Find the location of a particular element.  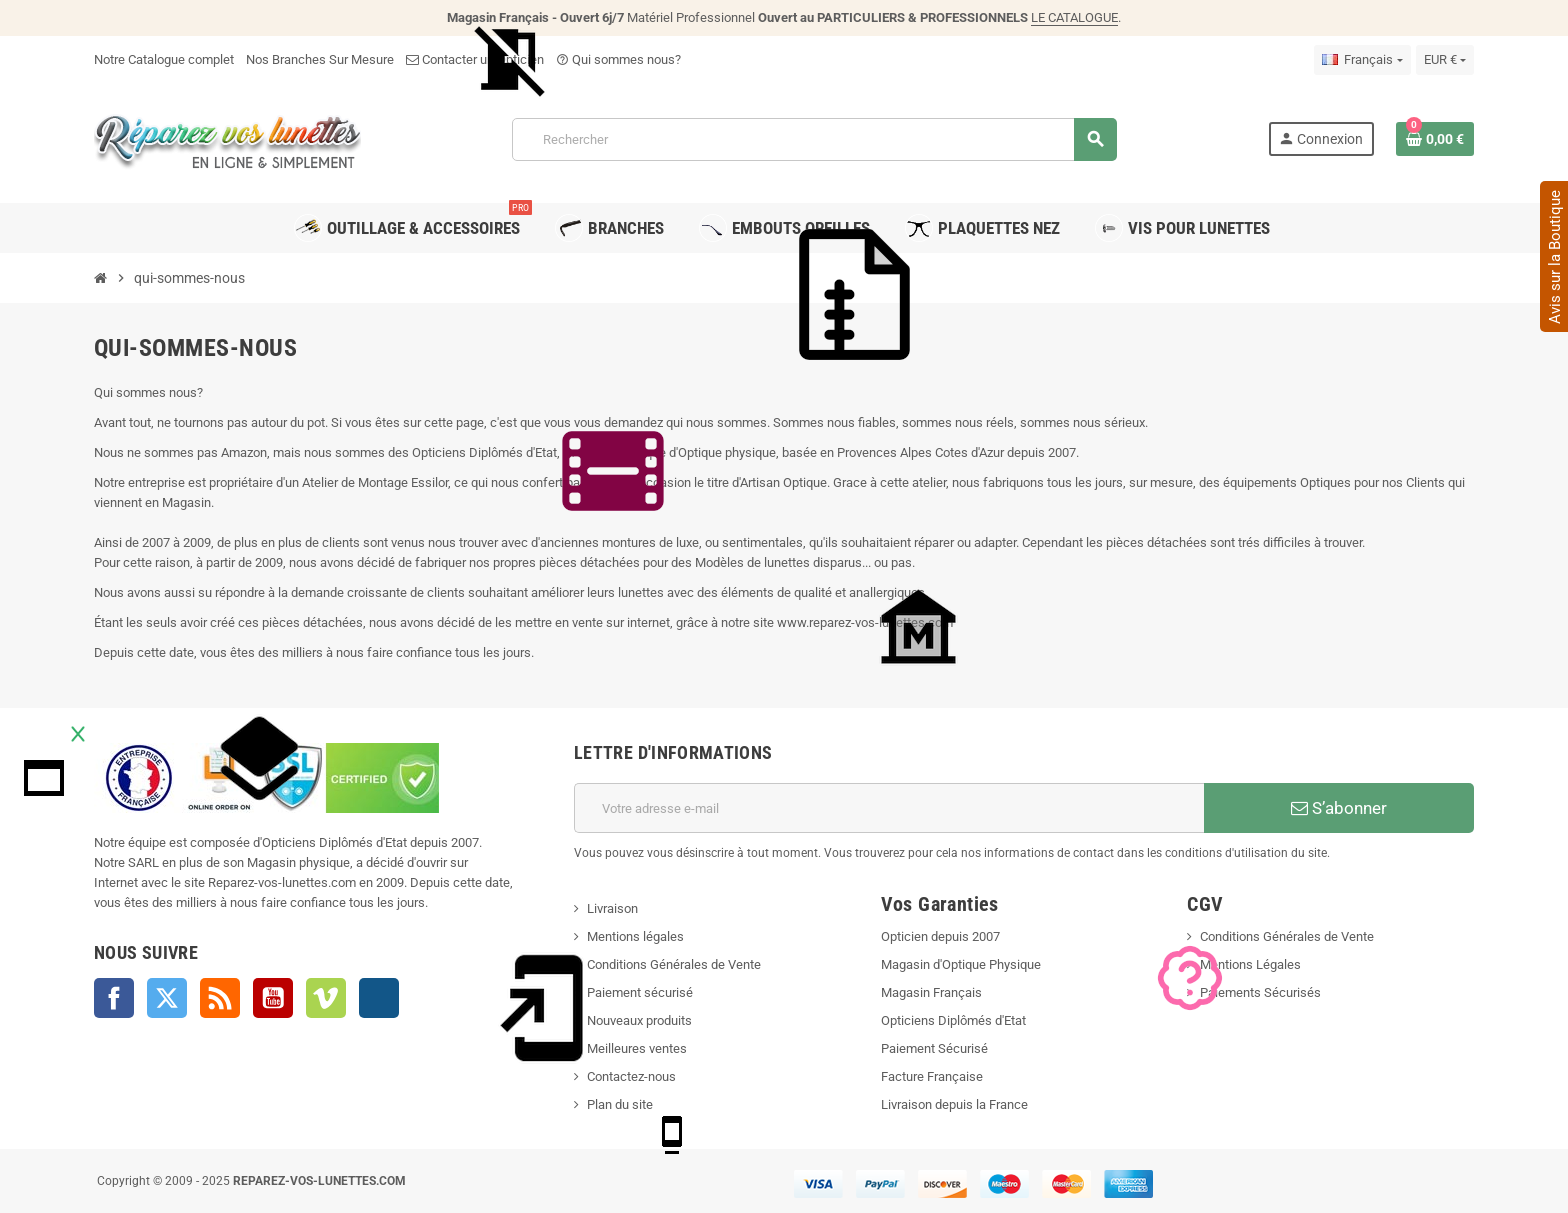

meeting room unavailable or closed is located at coordinates (511, 59).